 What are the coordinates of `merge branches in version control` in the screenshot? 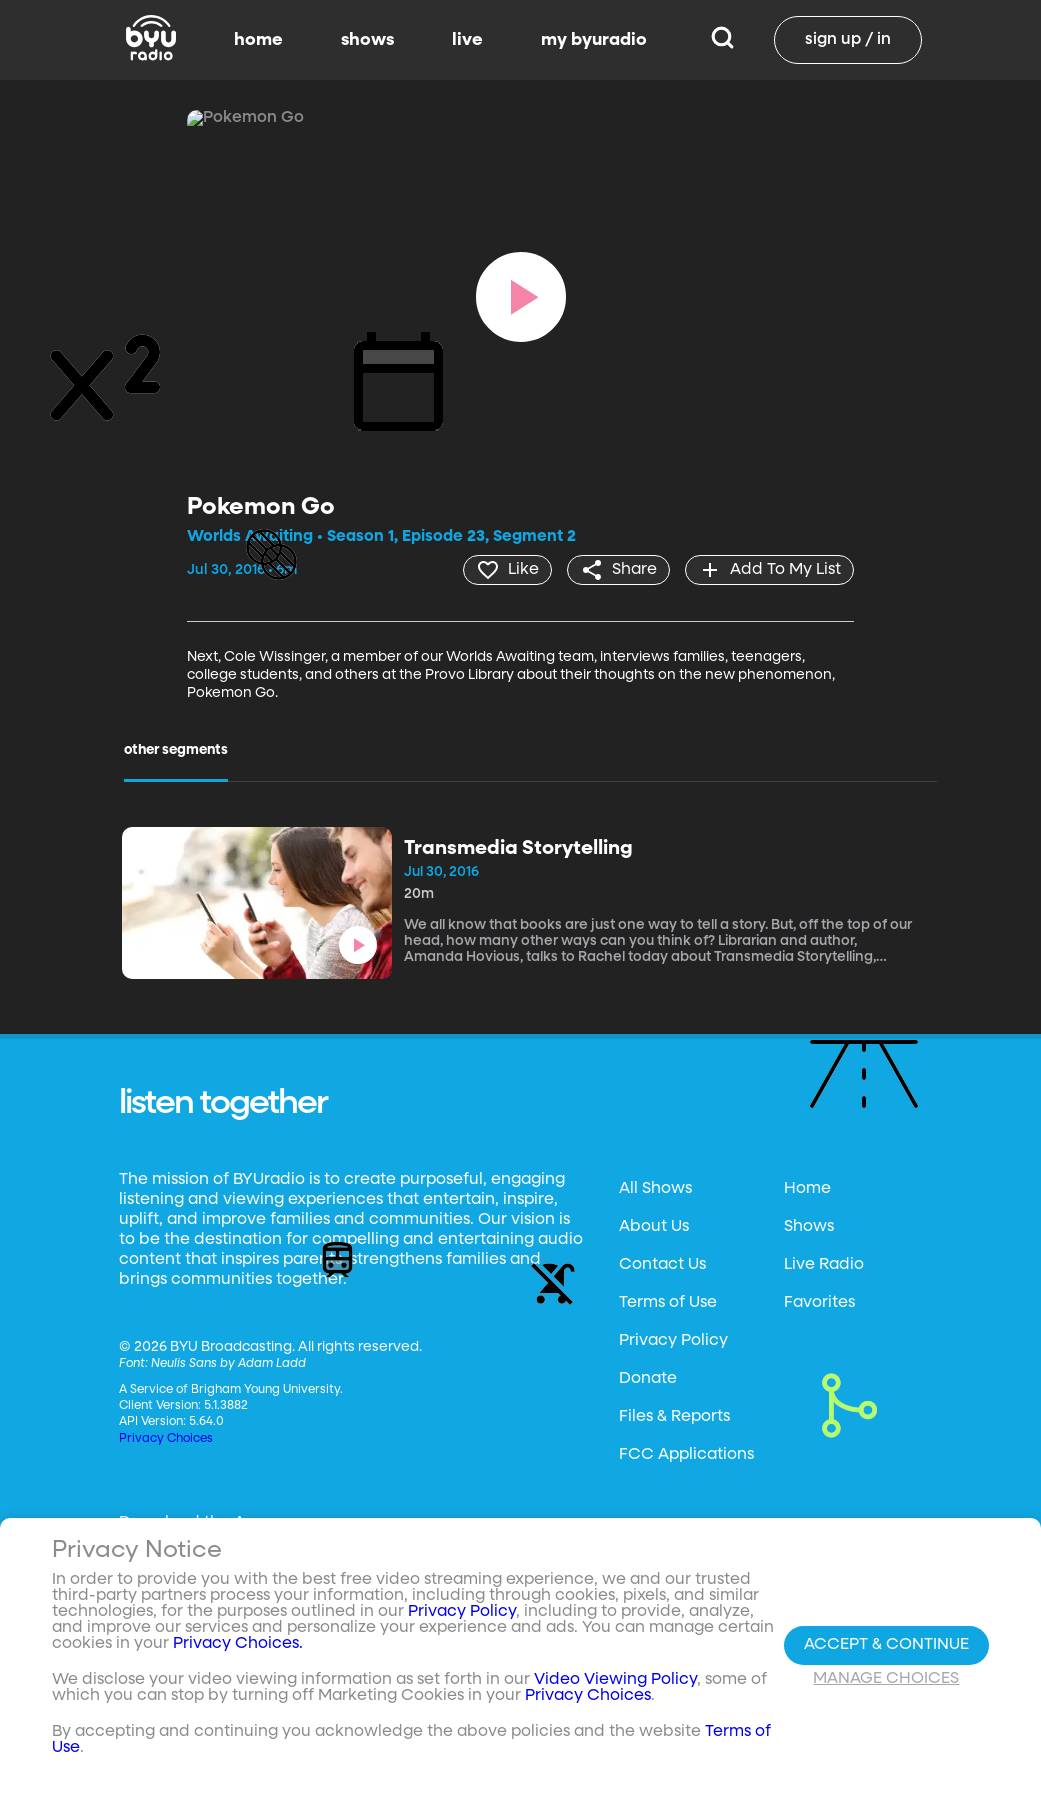 It's located at (849, 1405).